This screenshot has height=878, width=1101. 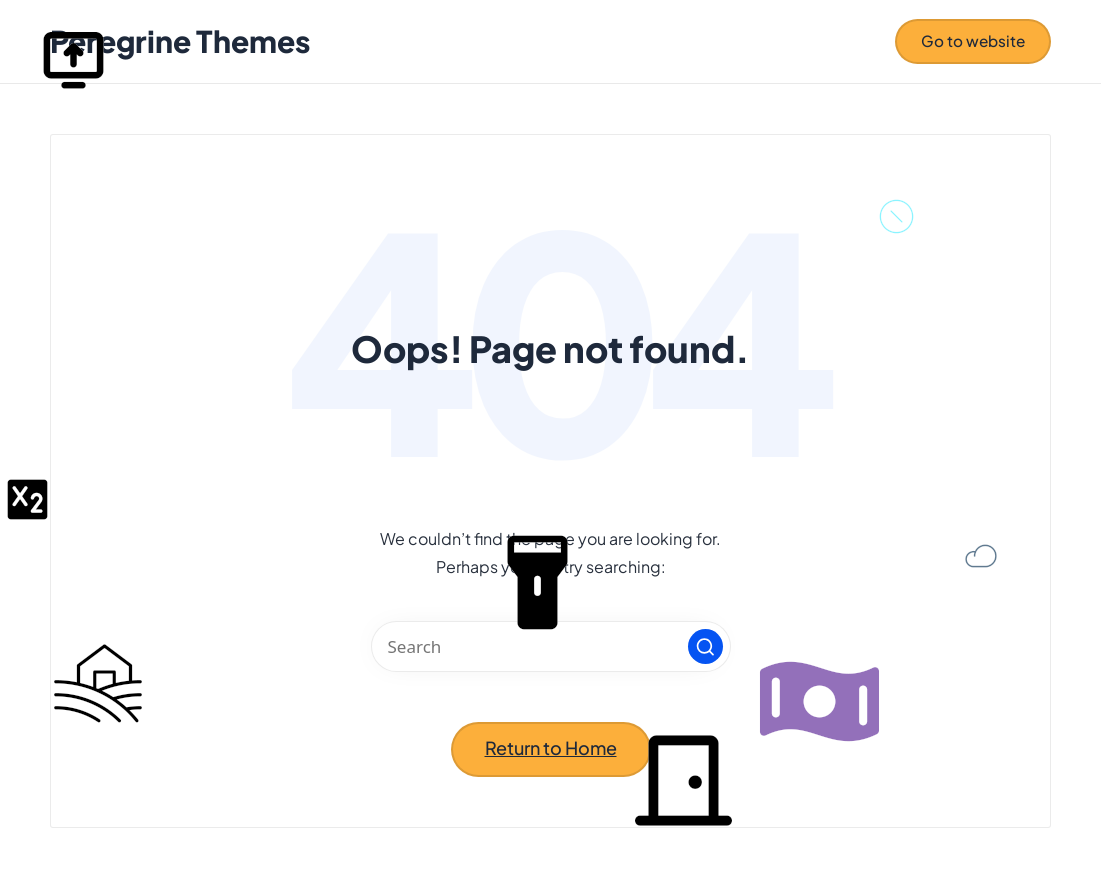 What do you see at coordinates (896, 216) in the screenshot?
I see `indicates a prohibited or restricted action` at bounding box center [896, 216].